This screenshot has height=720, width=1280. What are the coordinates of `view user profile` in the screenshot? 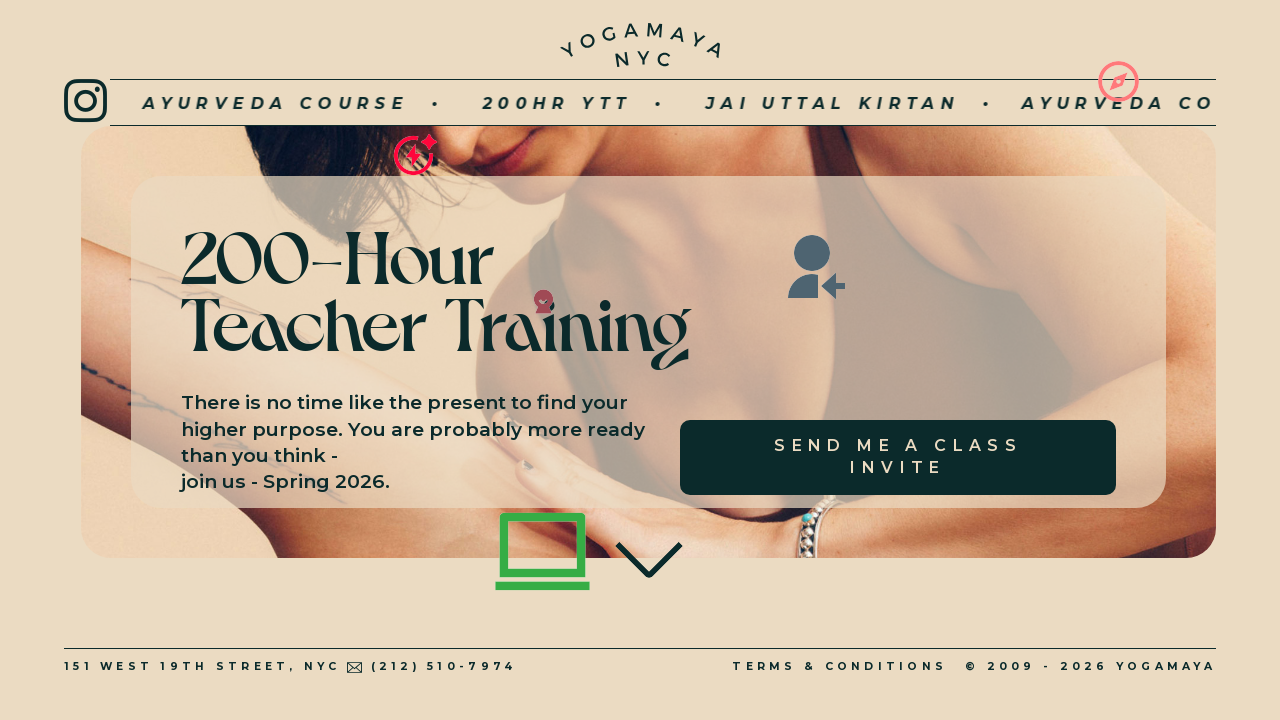 It's located at (543, 301).